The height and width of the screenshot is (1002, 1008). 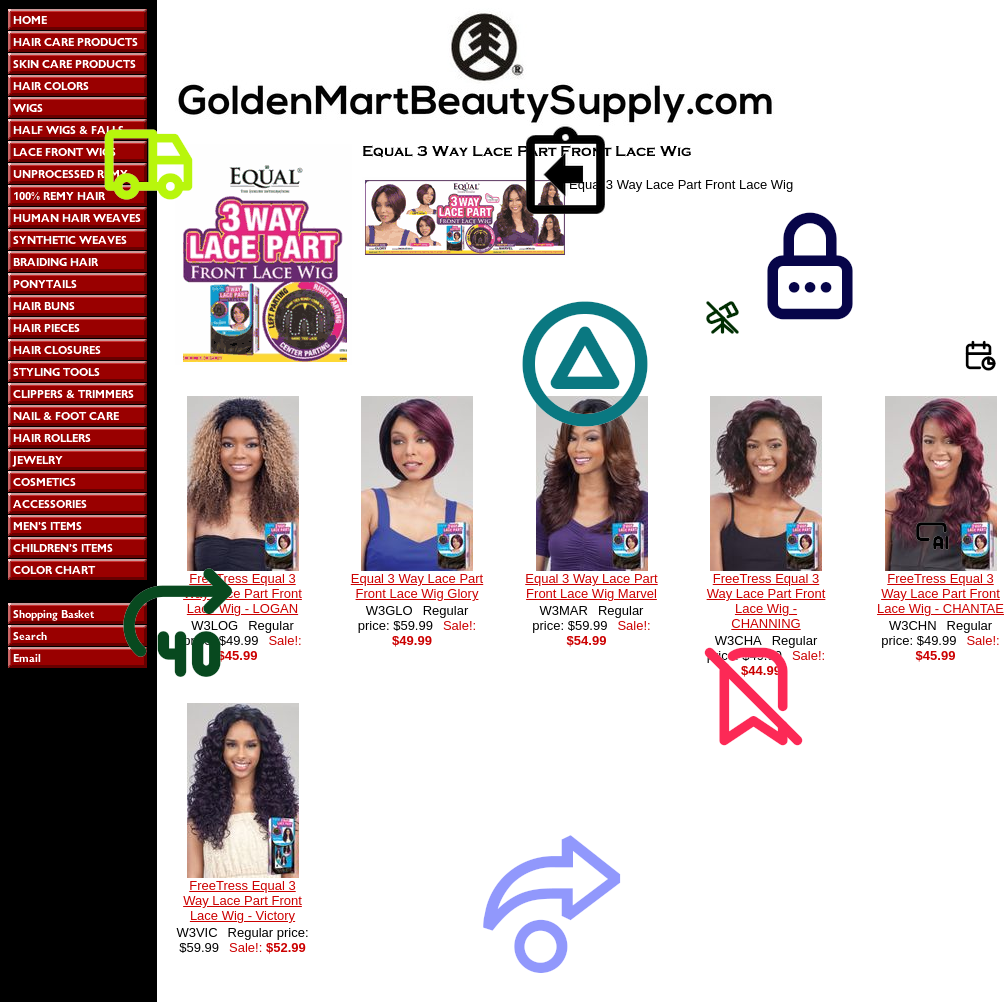 What do you see at coordinates (180, 625) in the screenshot?
I see `skip forward 40 seconds` at bounding box center [180, 625].